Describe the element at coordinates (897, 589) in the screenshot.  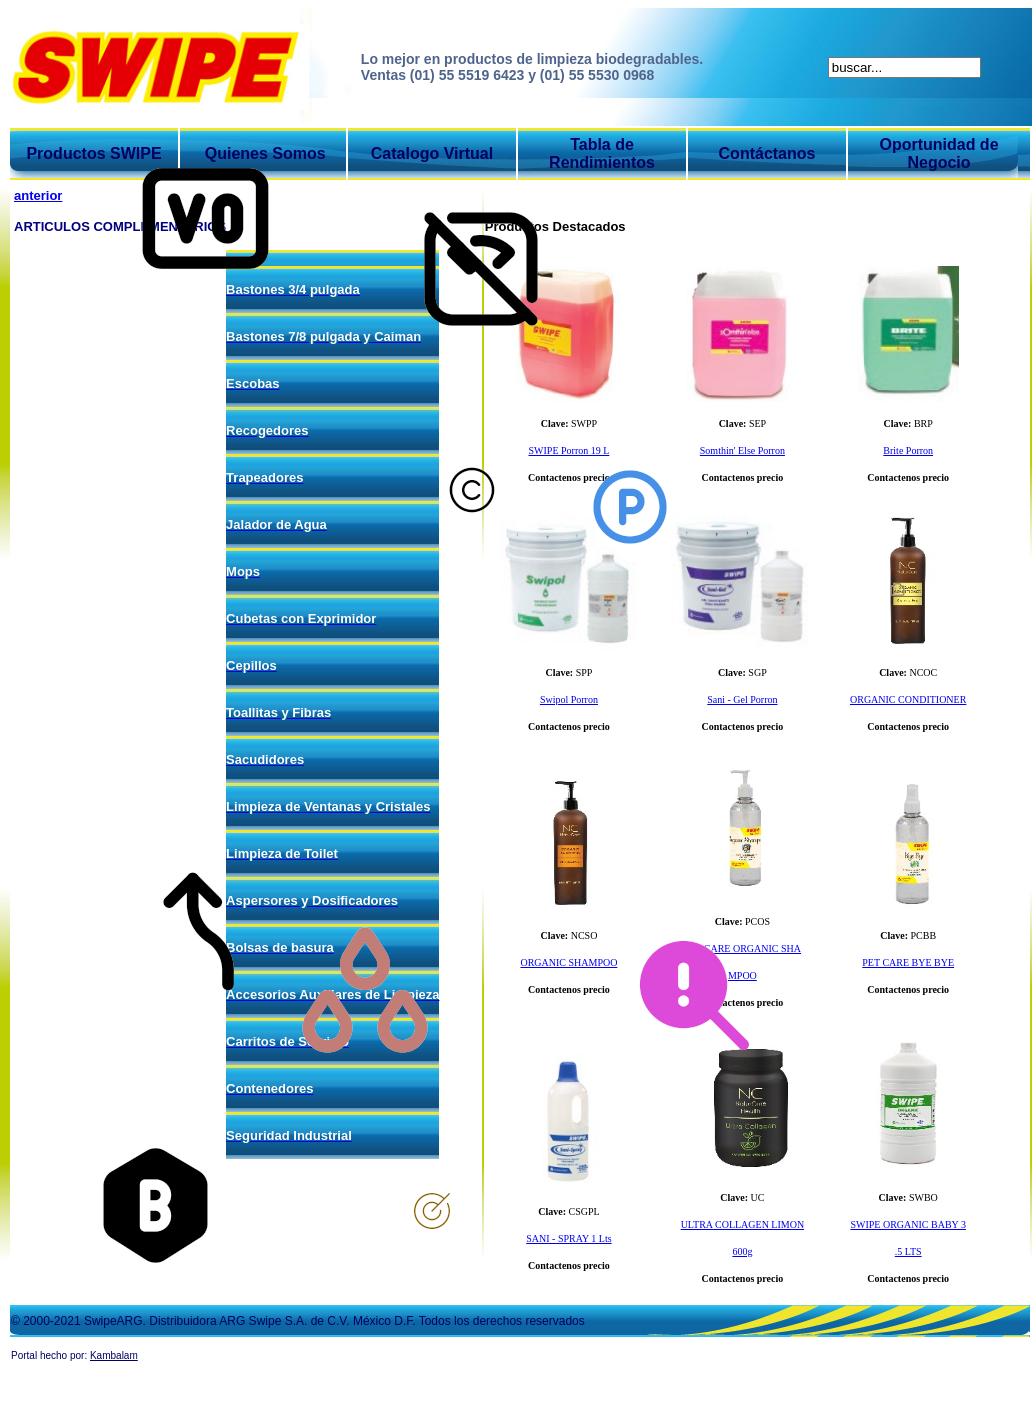
I see `switch to front-facing camera` at that location.